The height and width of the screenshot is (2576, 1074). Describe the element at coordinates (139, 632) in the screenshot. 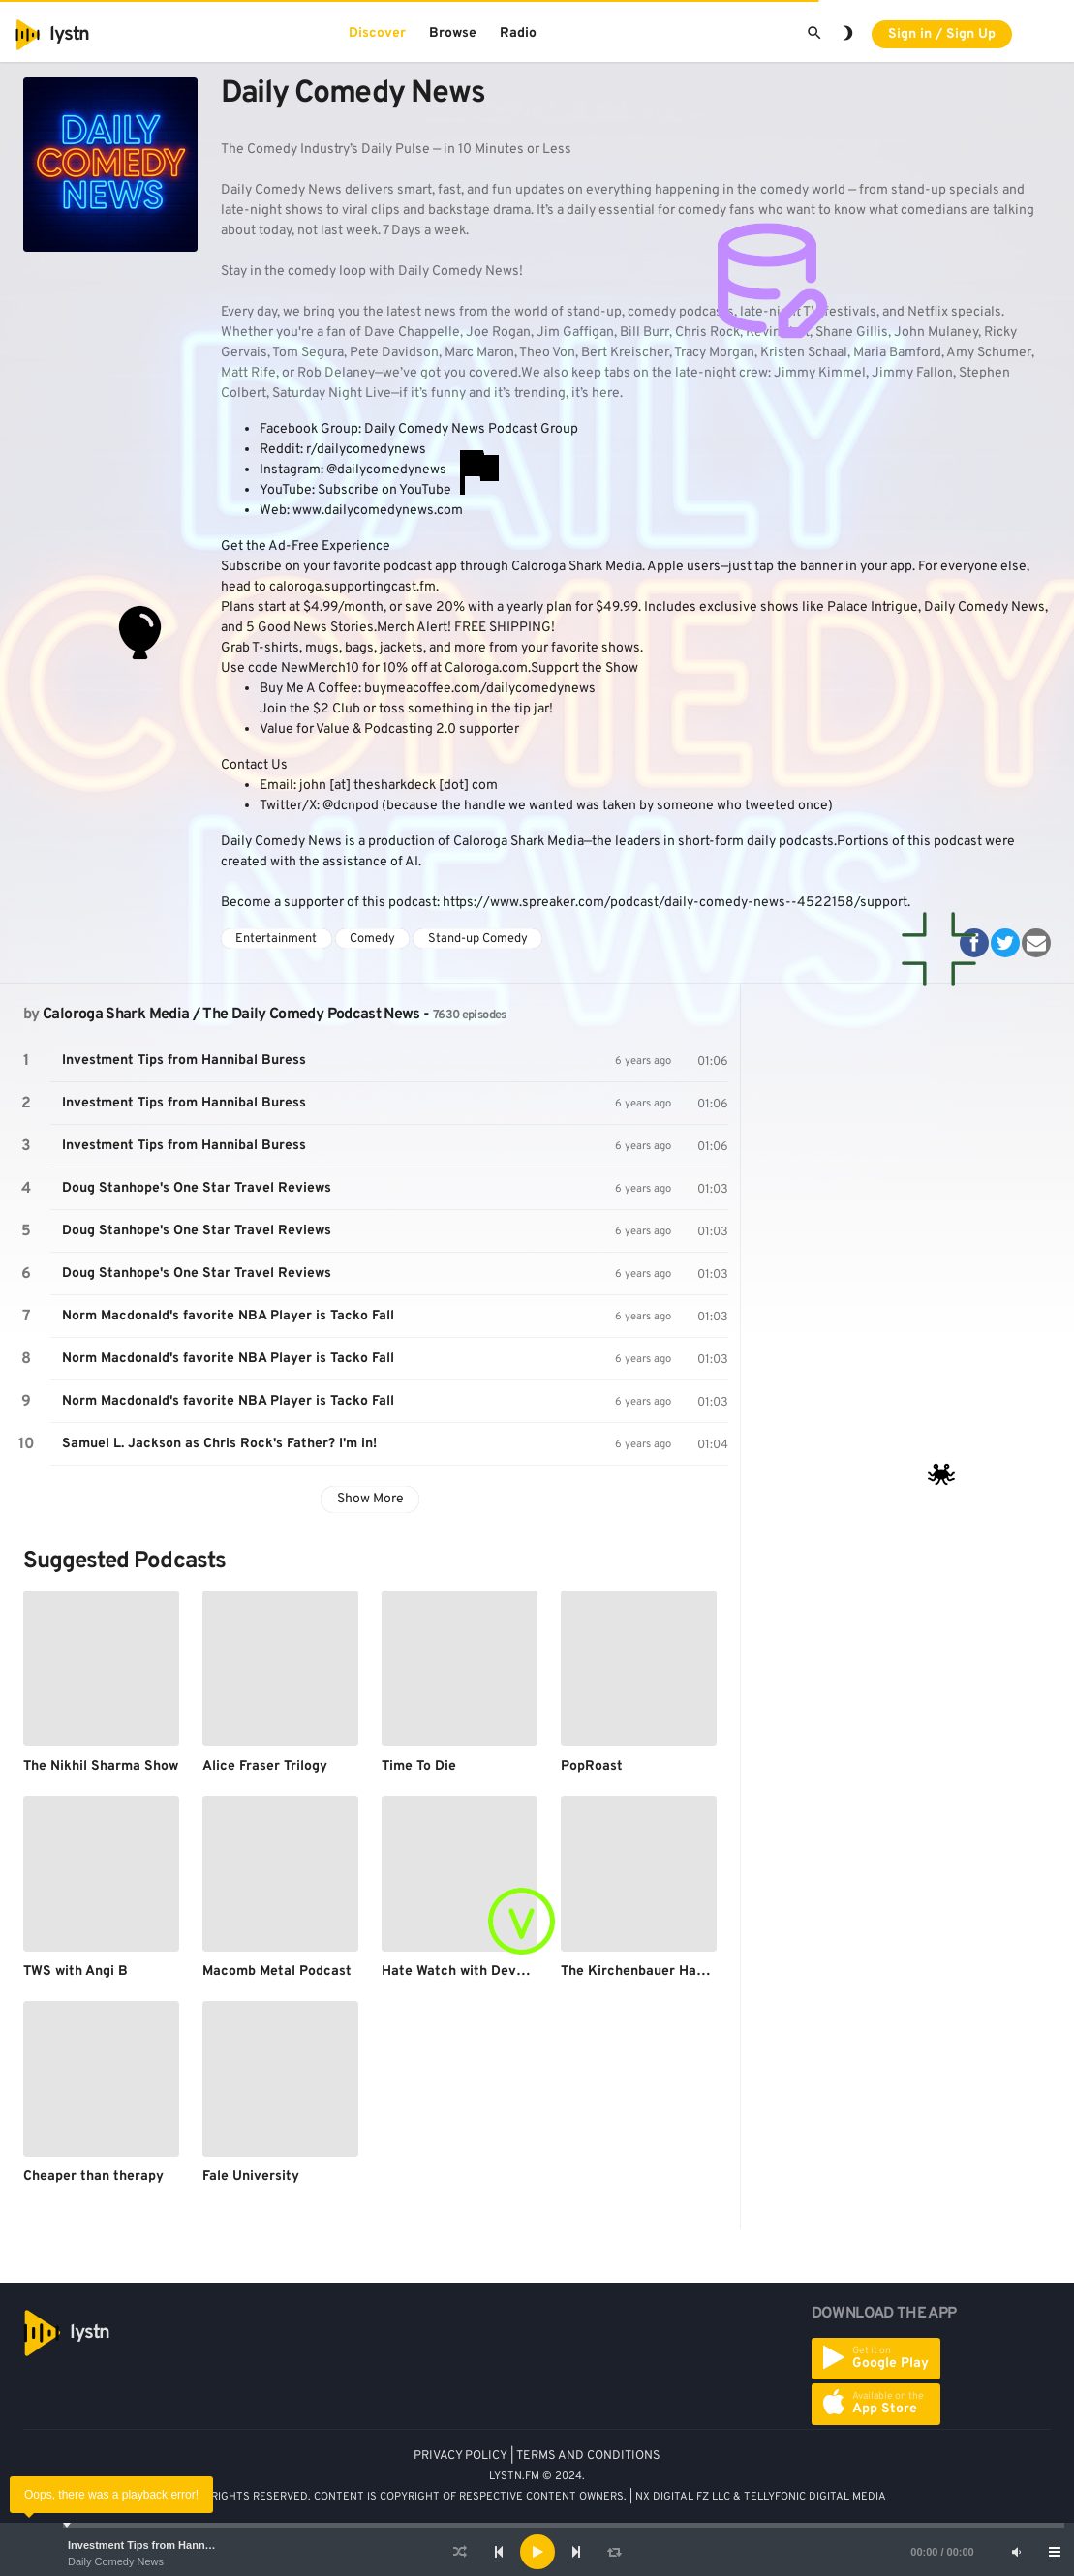

I see `view celebration or birthday events` at that location.